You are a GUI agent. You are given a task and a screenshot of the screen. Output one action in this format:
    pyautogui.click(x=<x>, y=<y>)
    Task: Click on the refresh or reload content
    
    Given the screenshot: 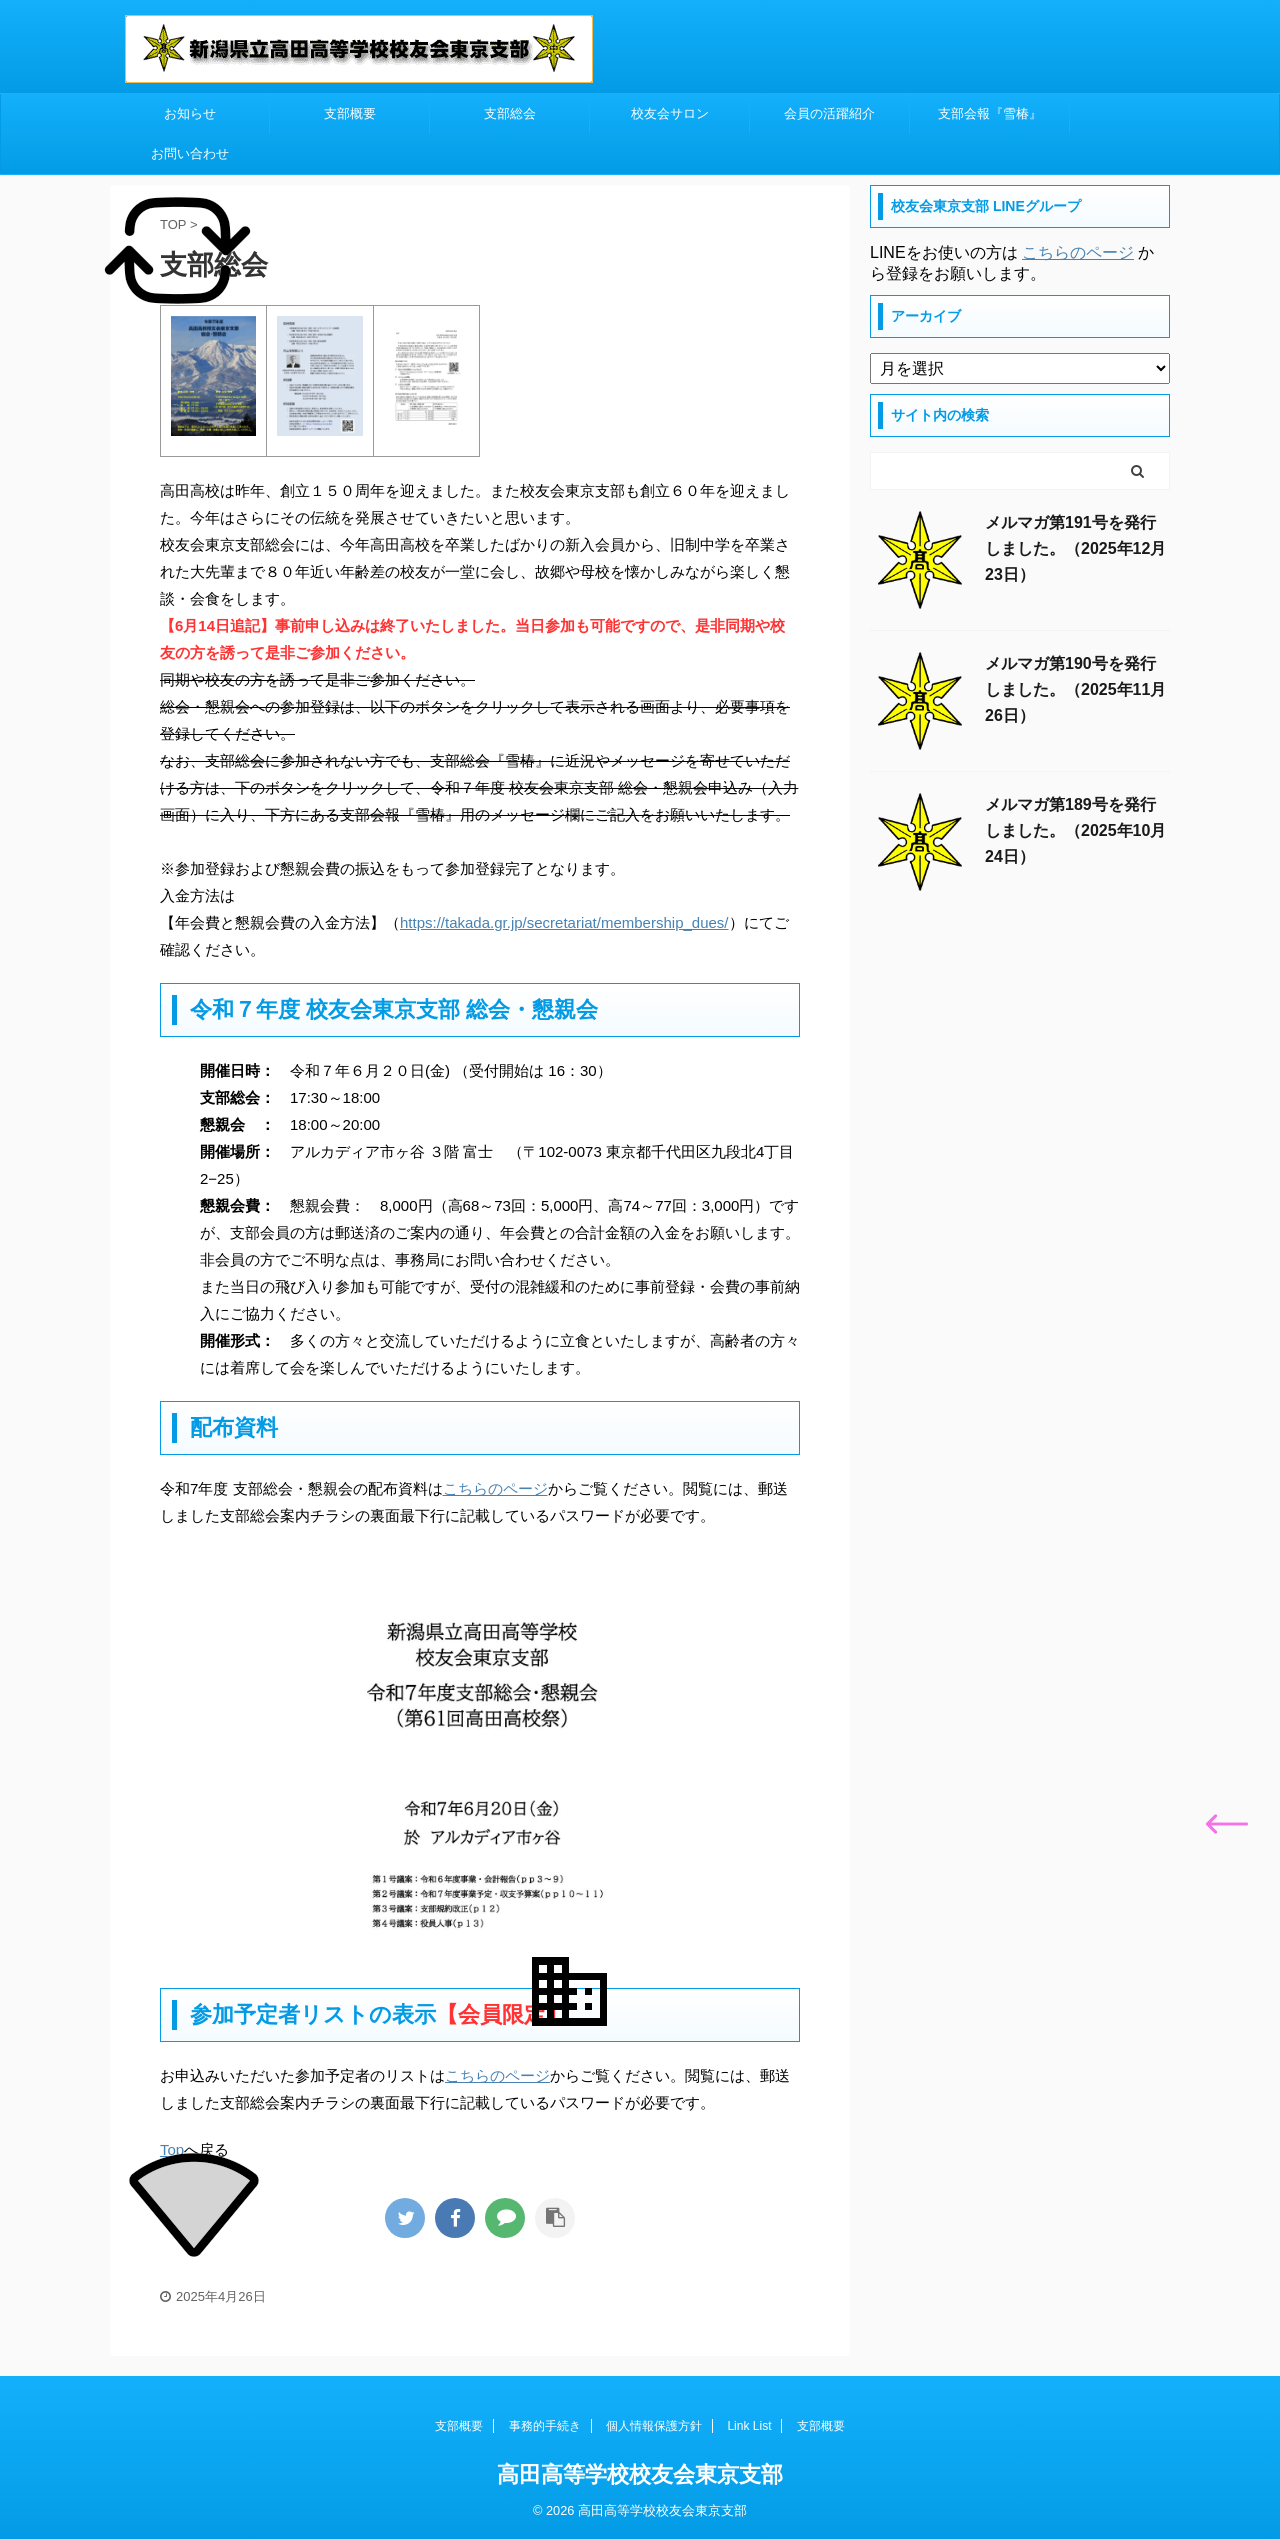 What is the action you would take?
    pyautogui.click(x=177, y=250)
    